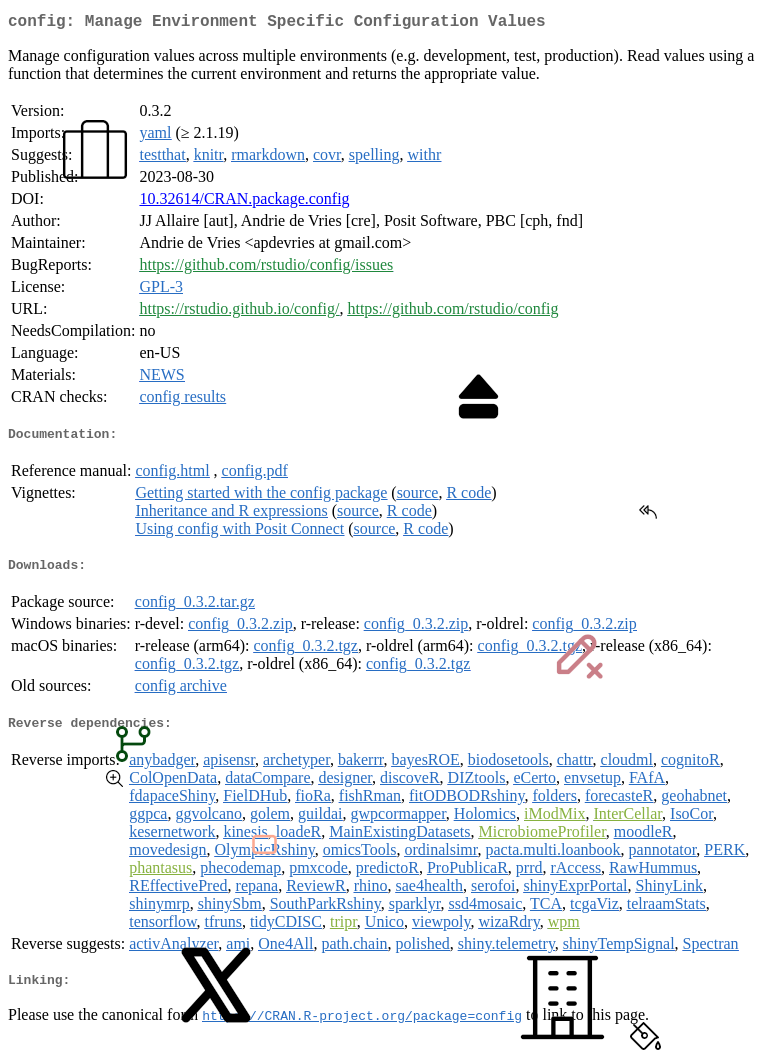  Describe the element at coordinates (478, 396) in the screenshot. I see `eject media or disc from player` at that location.